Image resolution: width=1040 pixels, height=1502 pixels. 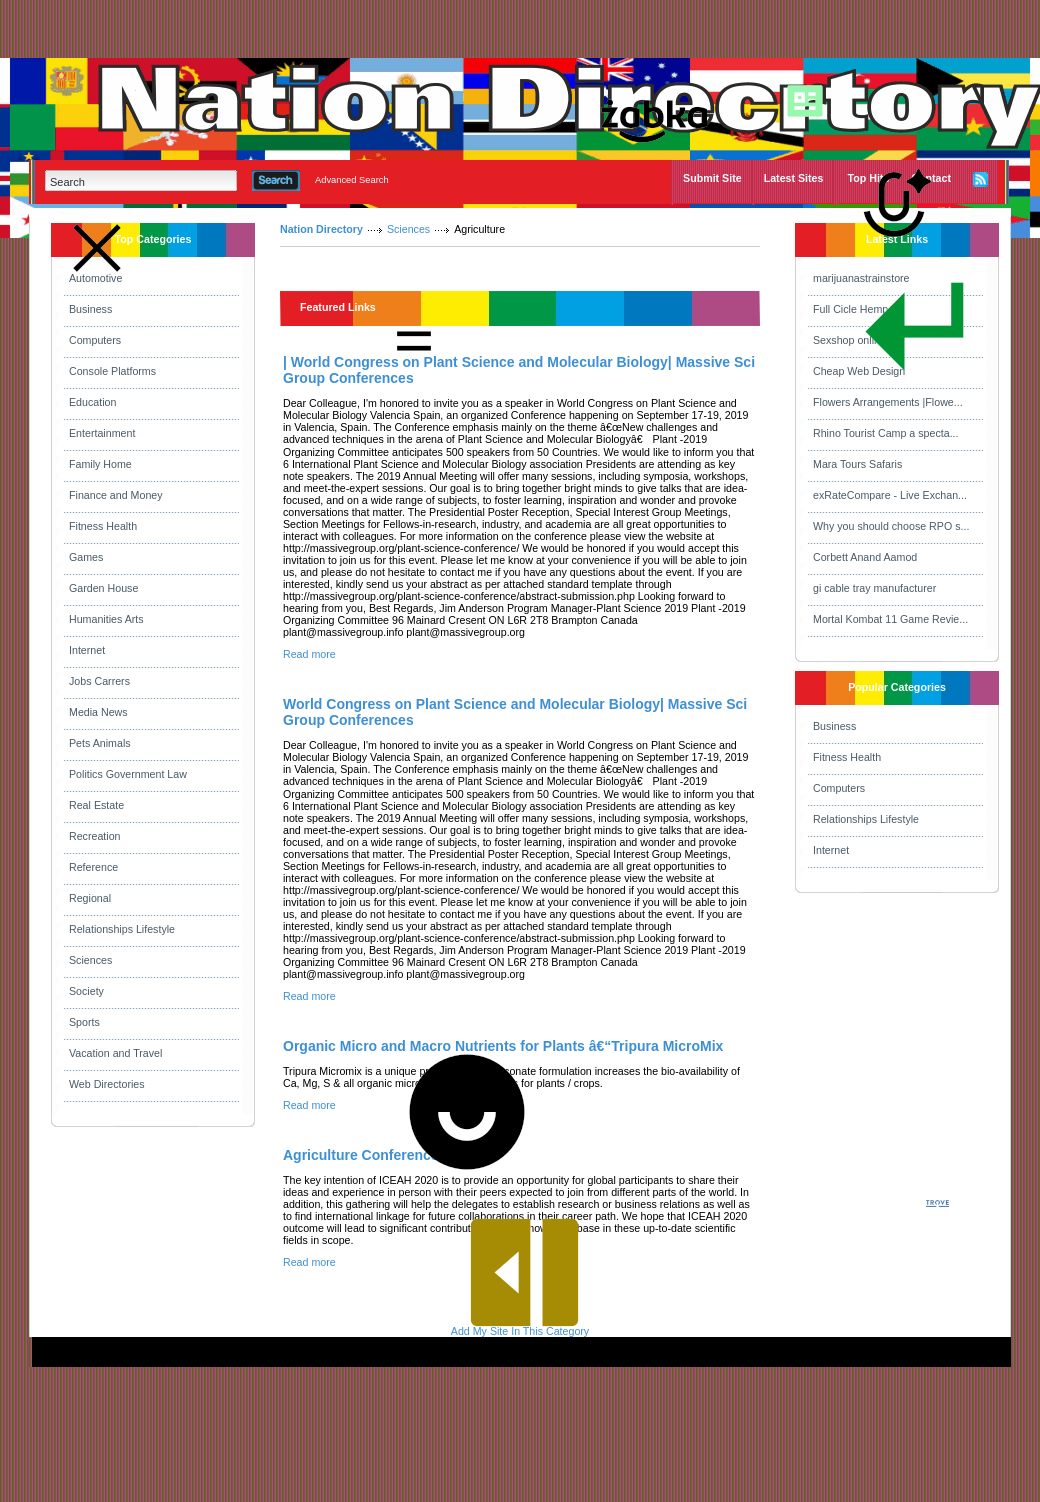 I want to click on trove app or service logo, so click(x=937, y=1203).